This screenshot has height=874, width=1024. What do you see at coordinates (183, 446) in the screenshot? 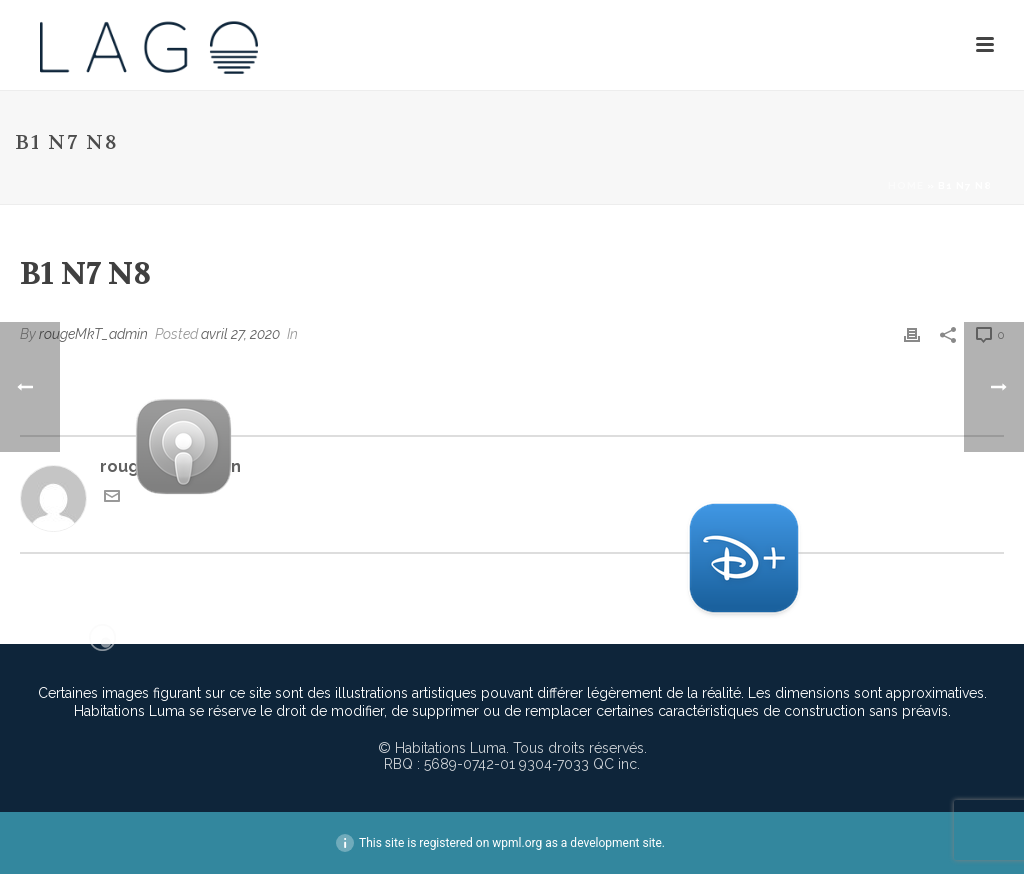
I see `open the Podcasts app` at bounding box center [183, 446].